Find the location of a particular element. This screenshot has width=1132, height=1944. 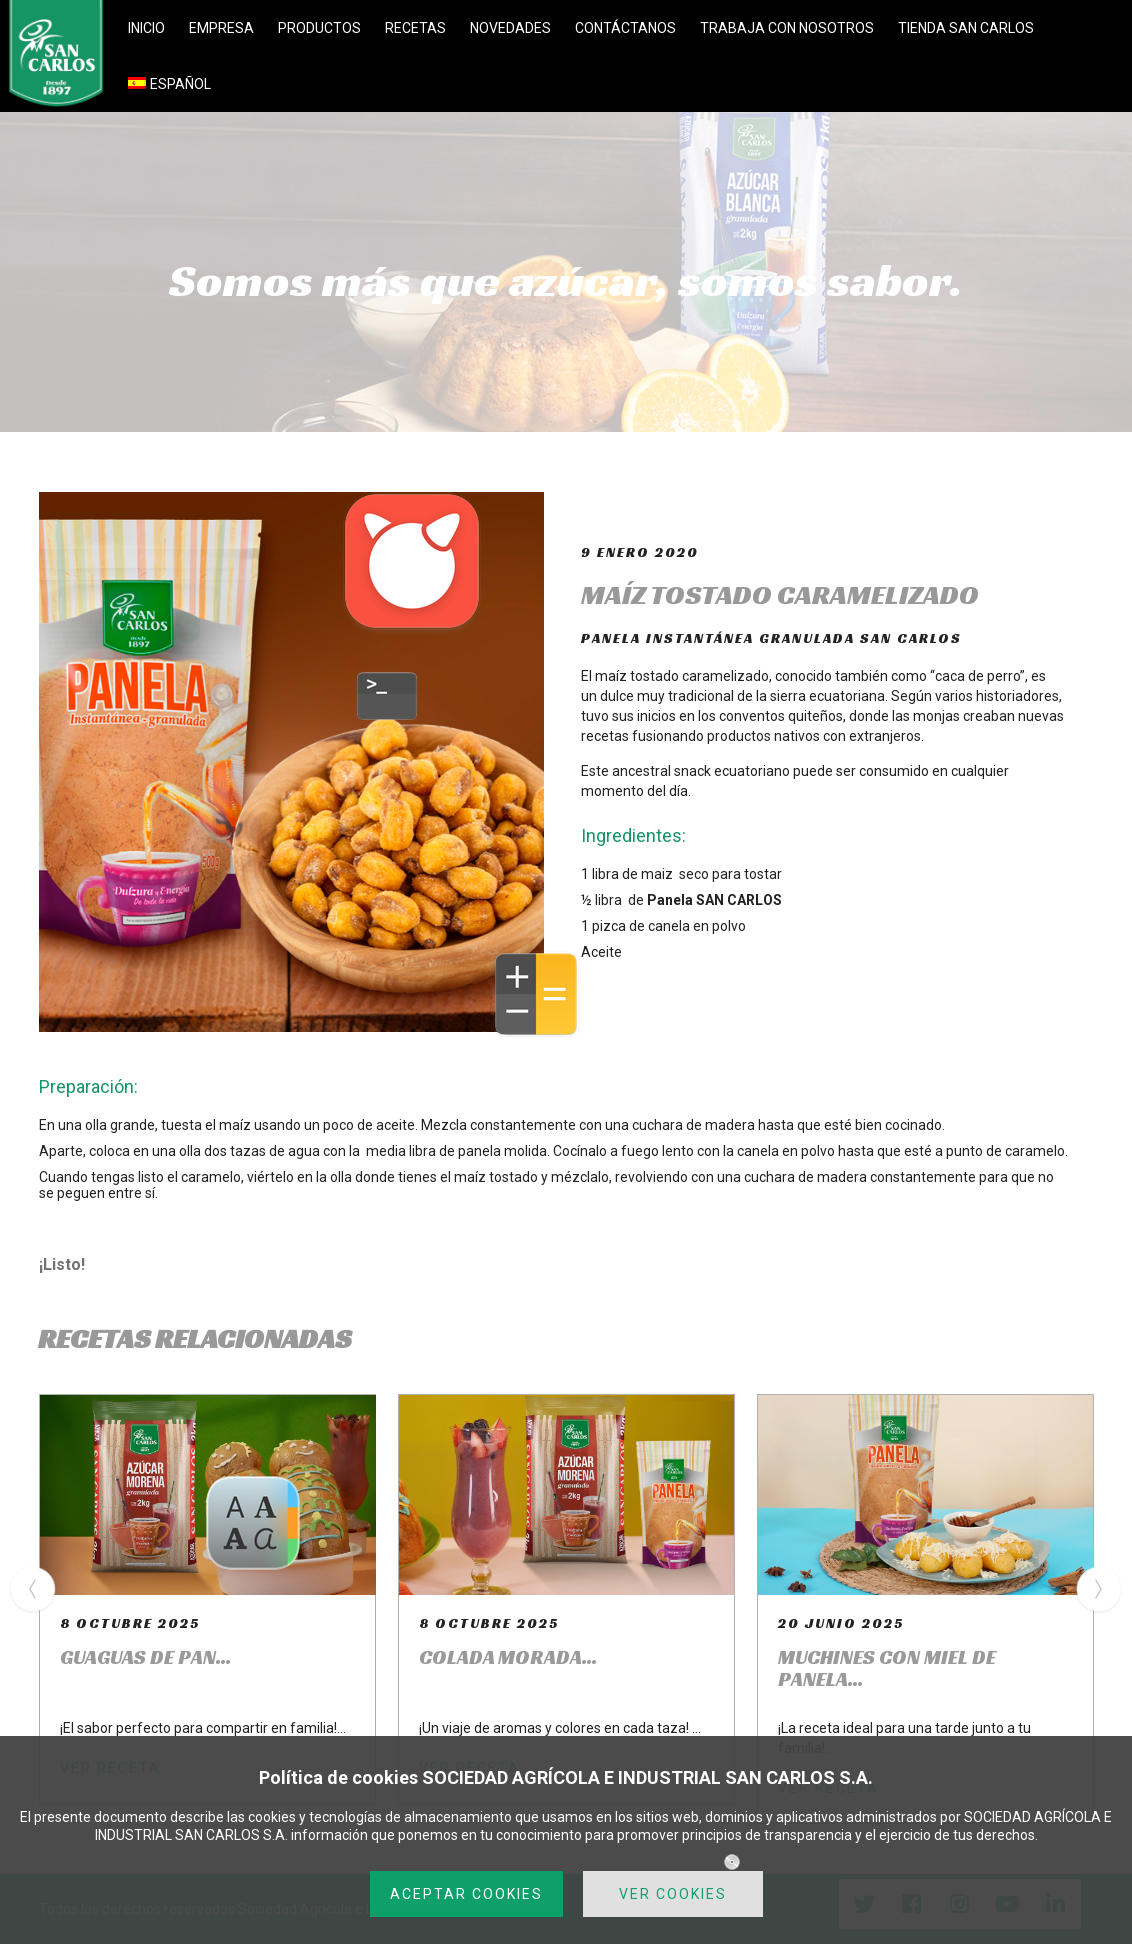

open FreeBSD application is located at coordinates (412, 561).